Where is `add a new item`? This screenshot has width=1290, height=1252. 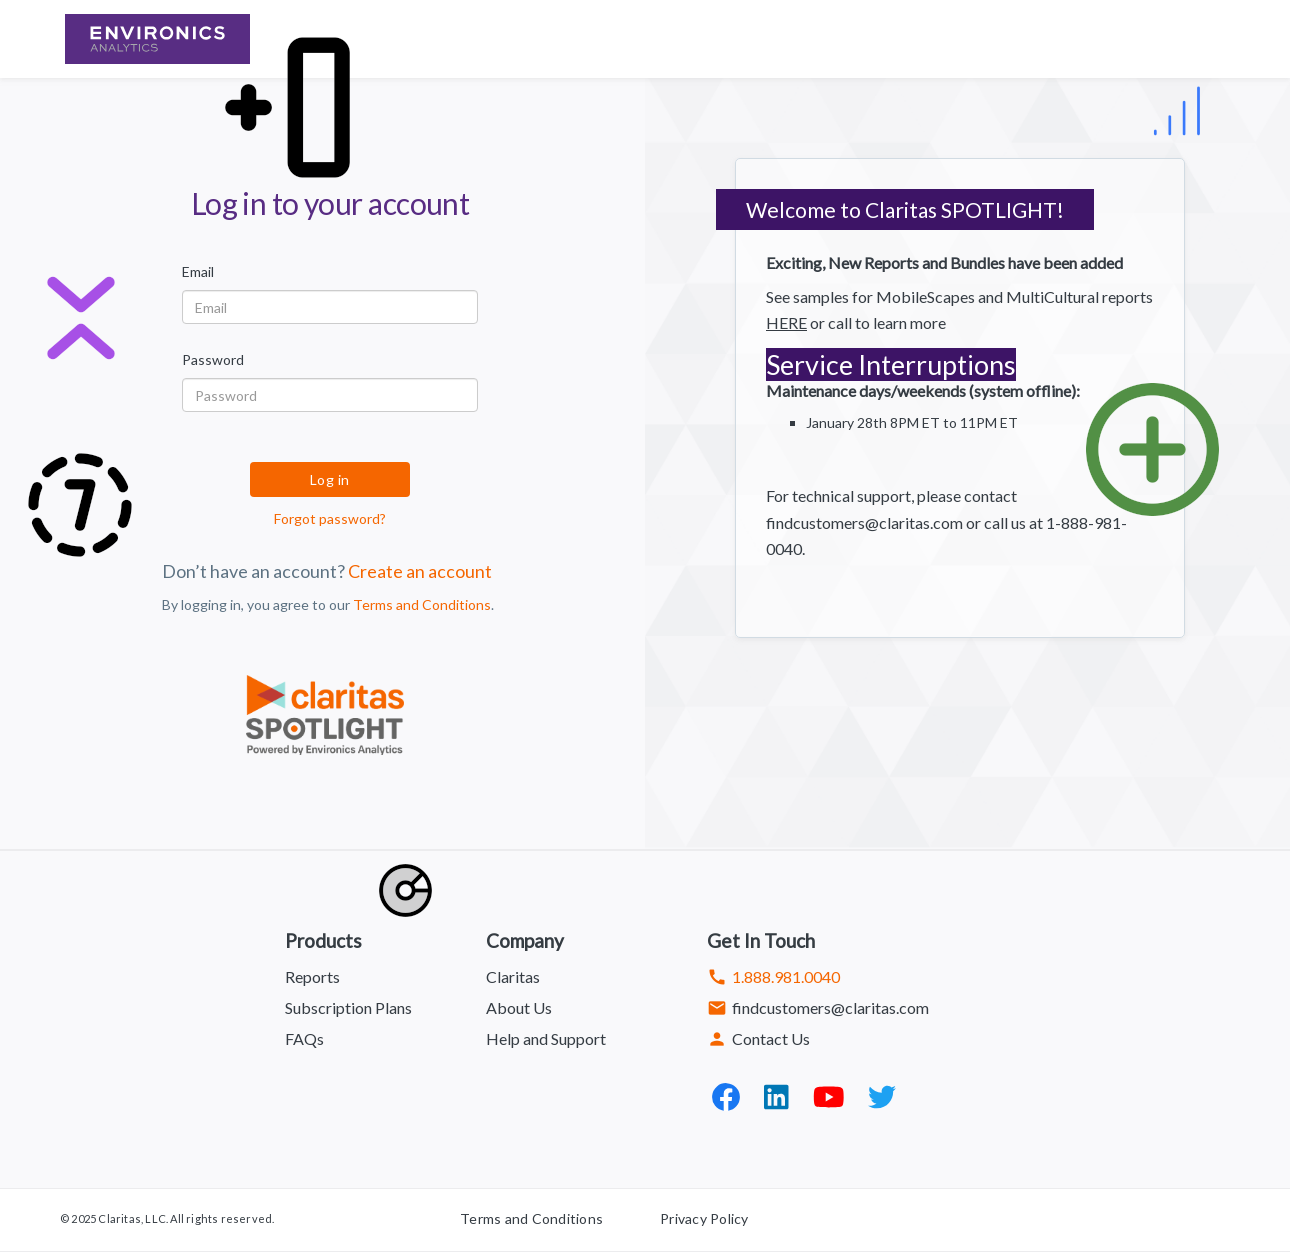
add a new item is located at coordinates (1152, 449).